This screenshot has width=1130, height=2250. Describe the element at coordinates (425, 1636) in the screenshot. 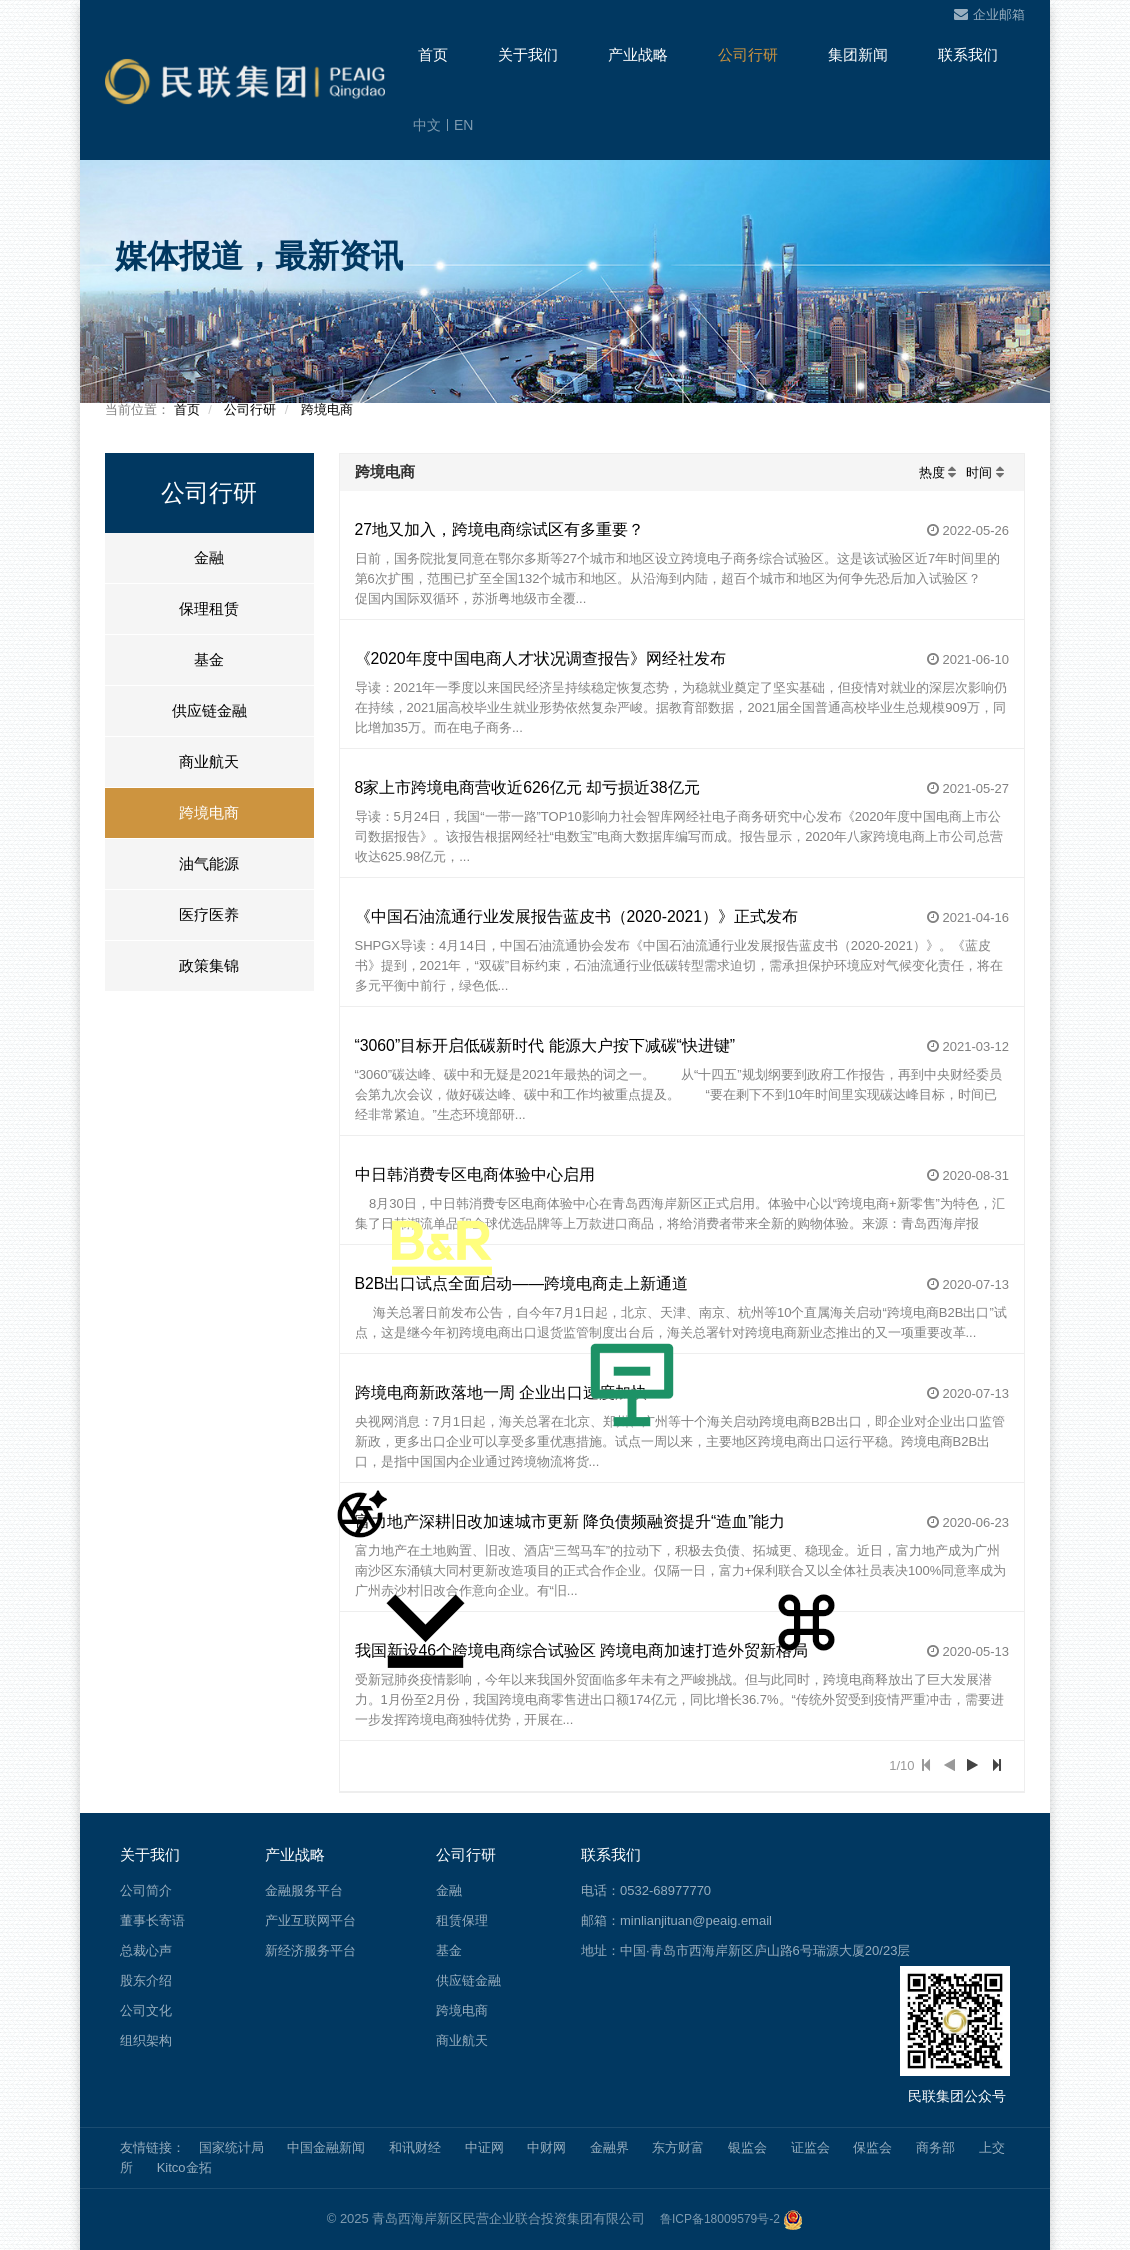

I see `skip to bottom of page or list` at that location.